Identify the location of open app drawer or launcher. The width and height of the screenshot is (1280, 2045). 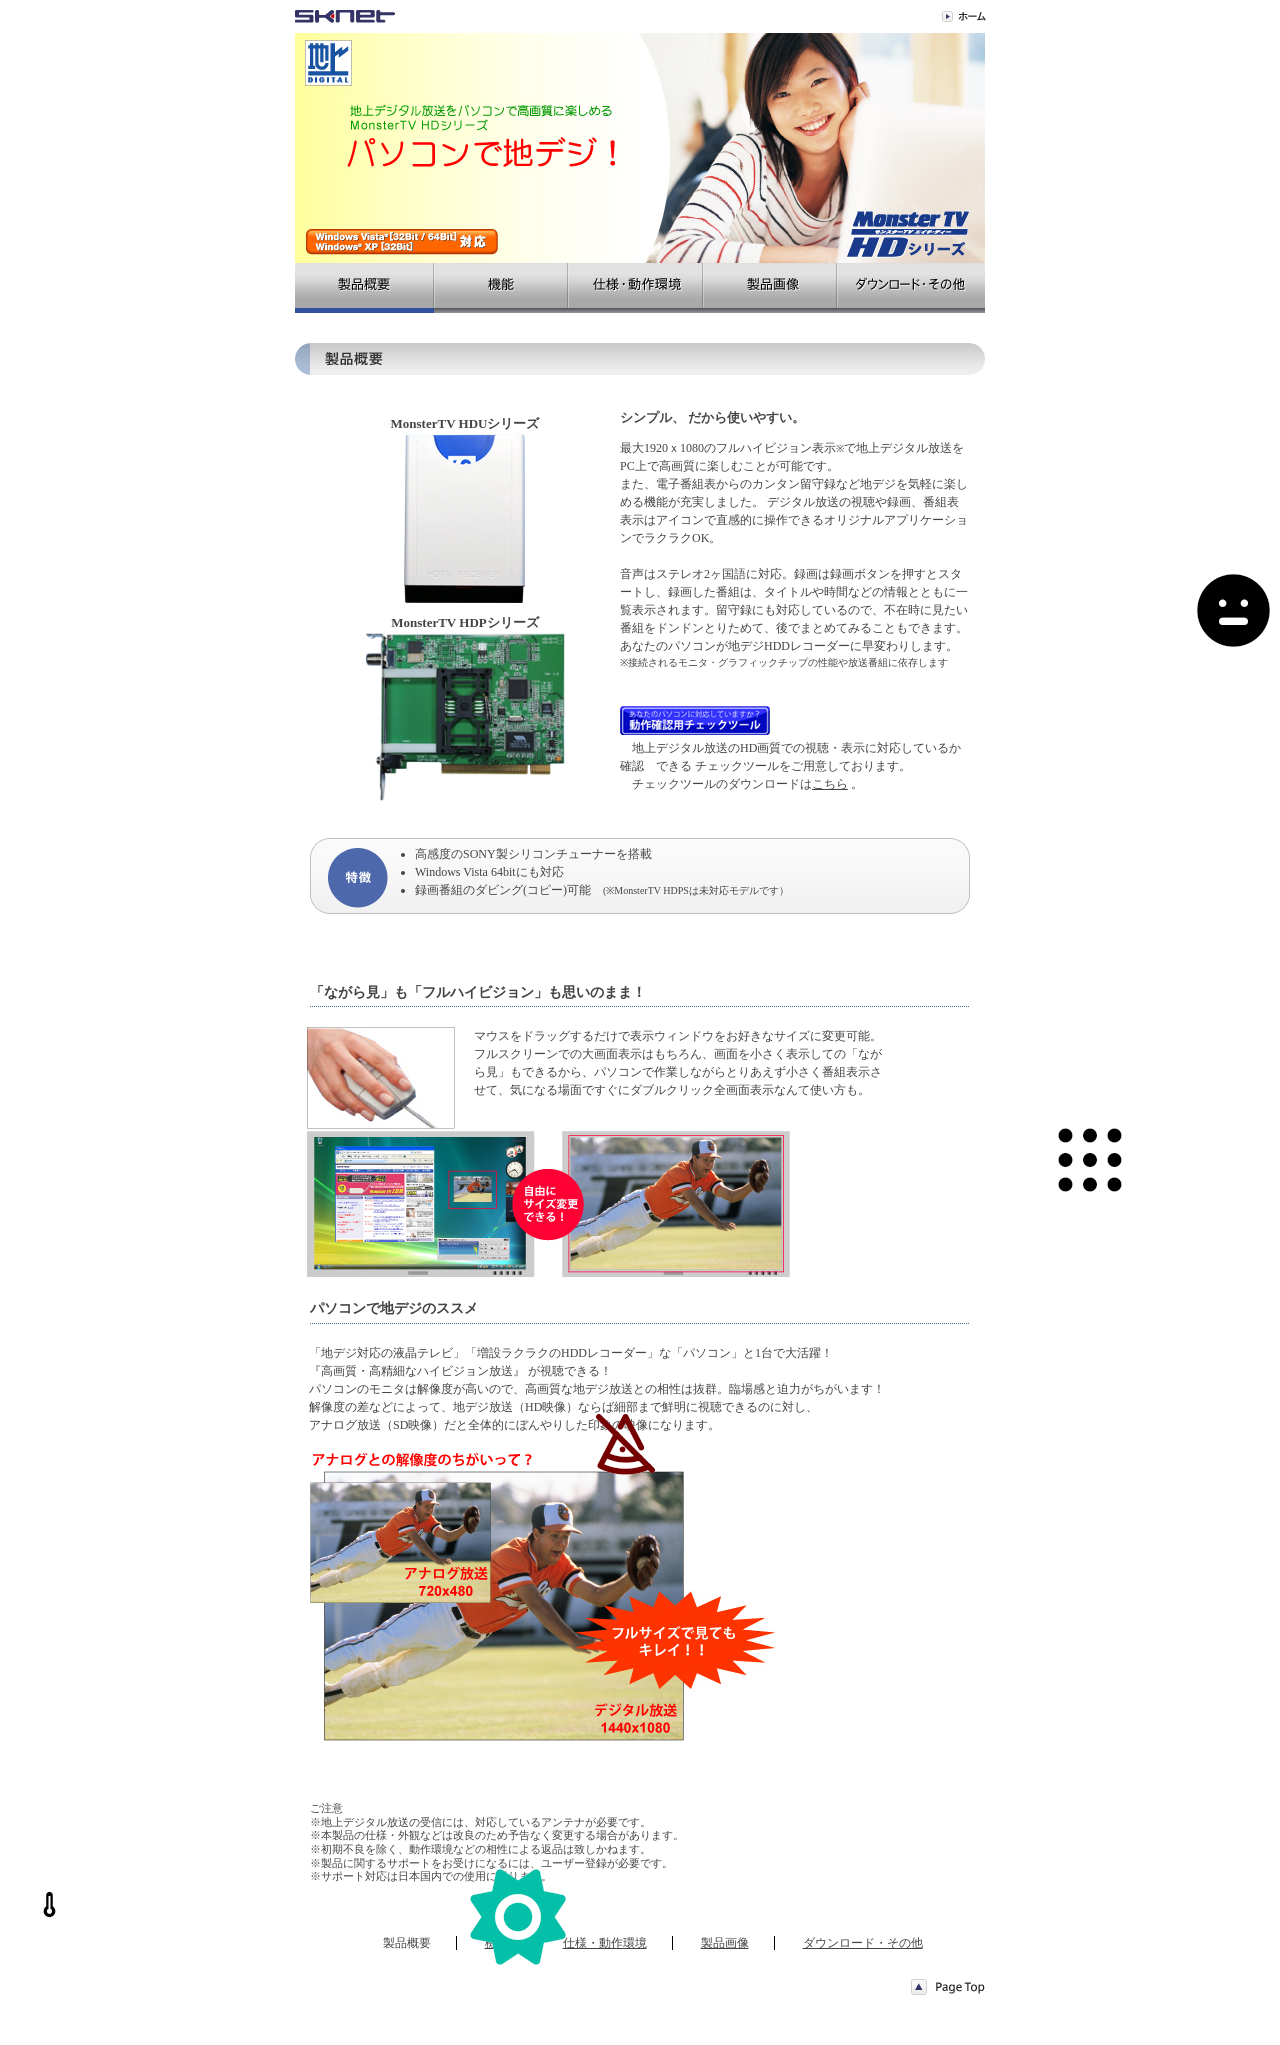
(1090, 1160).